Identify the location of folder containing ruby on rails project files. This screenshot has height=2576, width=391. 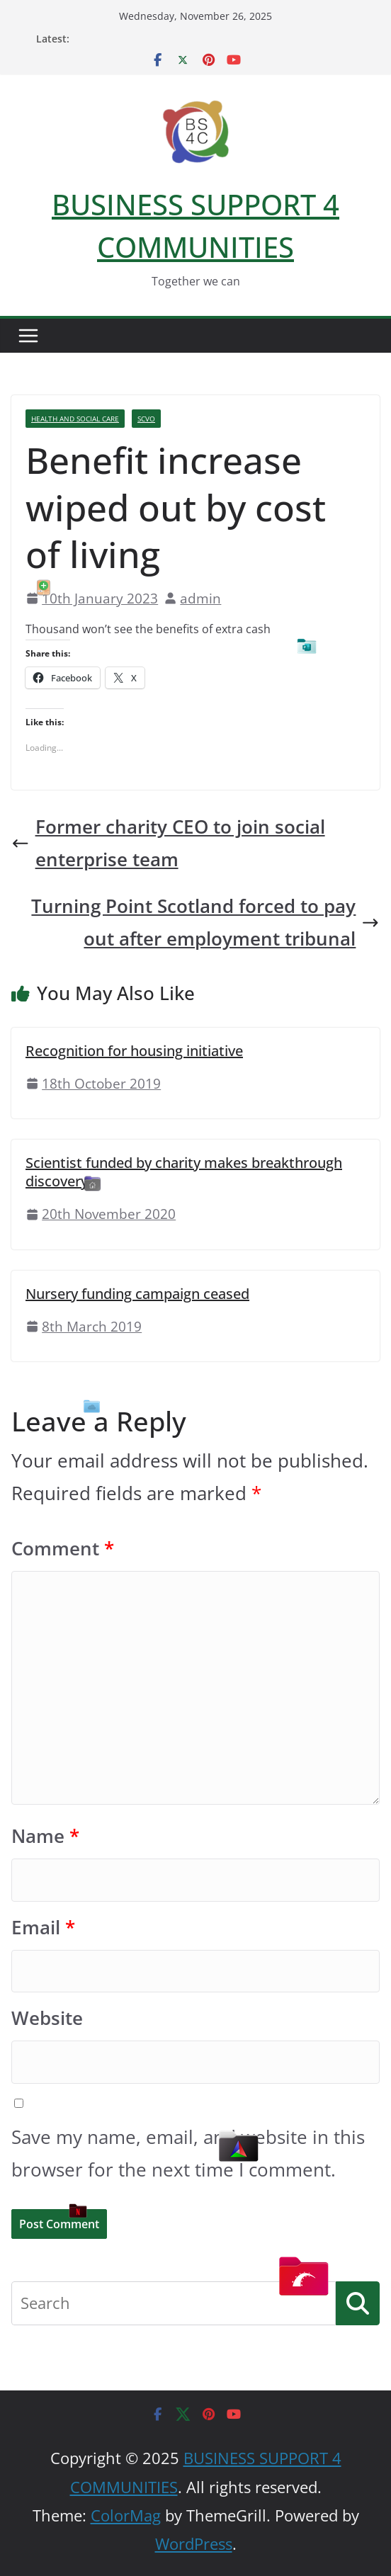
(303, 2277).